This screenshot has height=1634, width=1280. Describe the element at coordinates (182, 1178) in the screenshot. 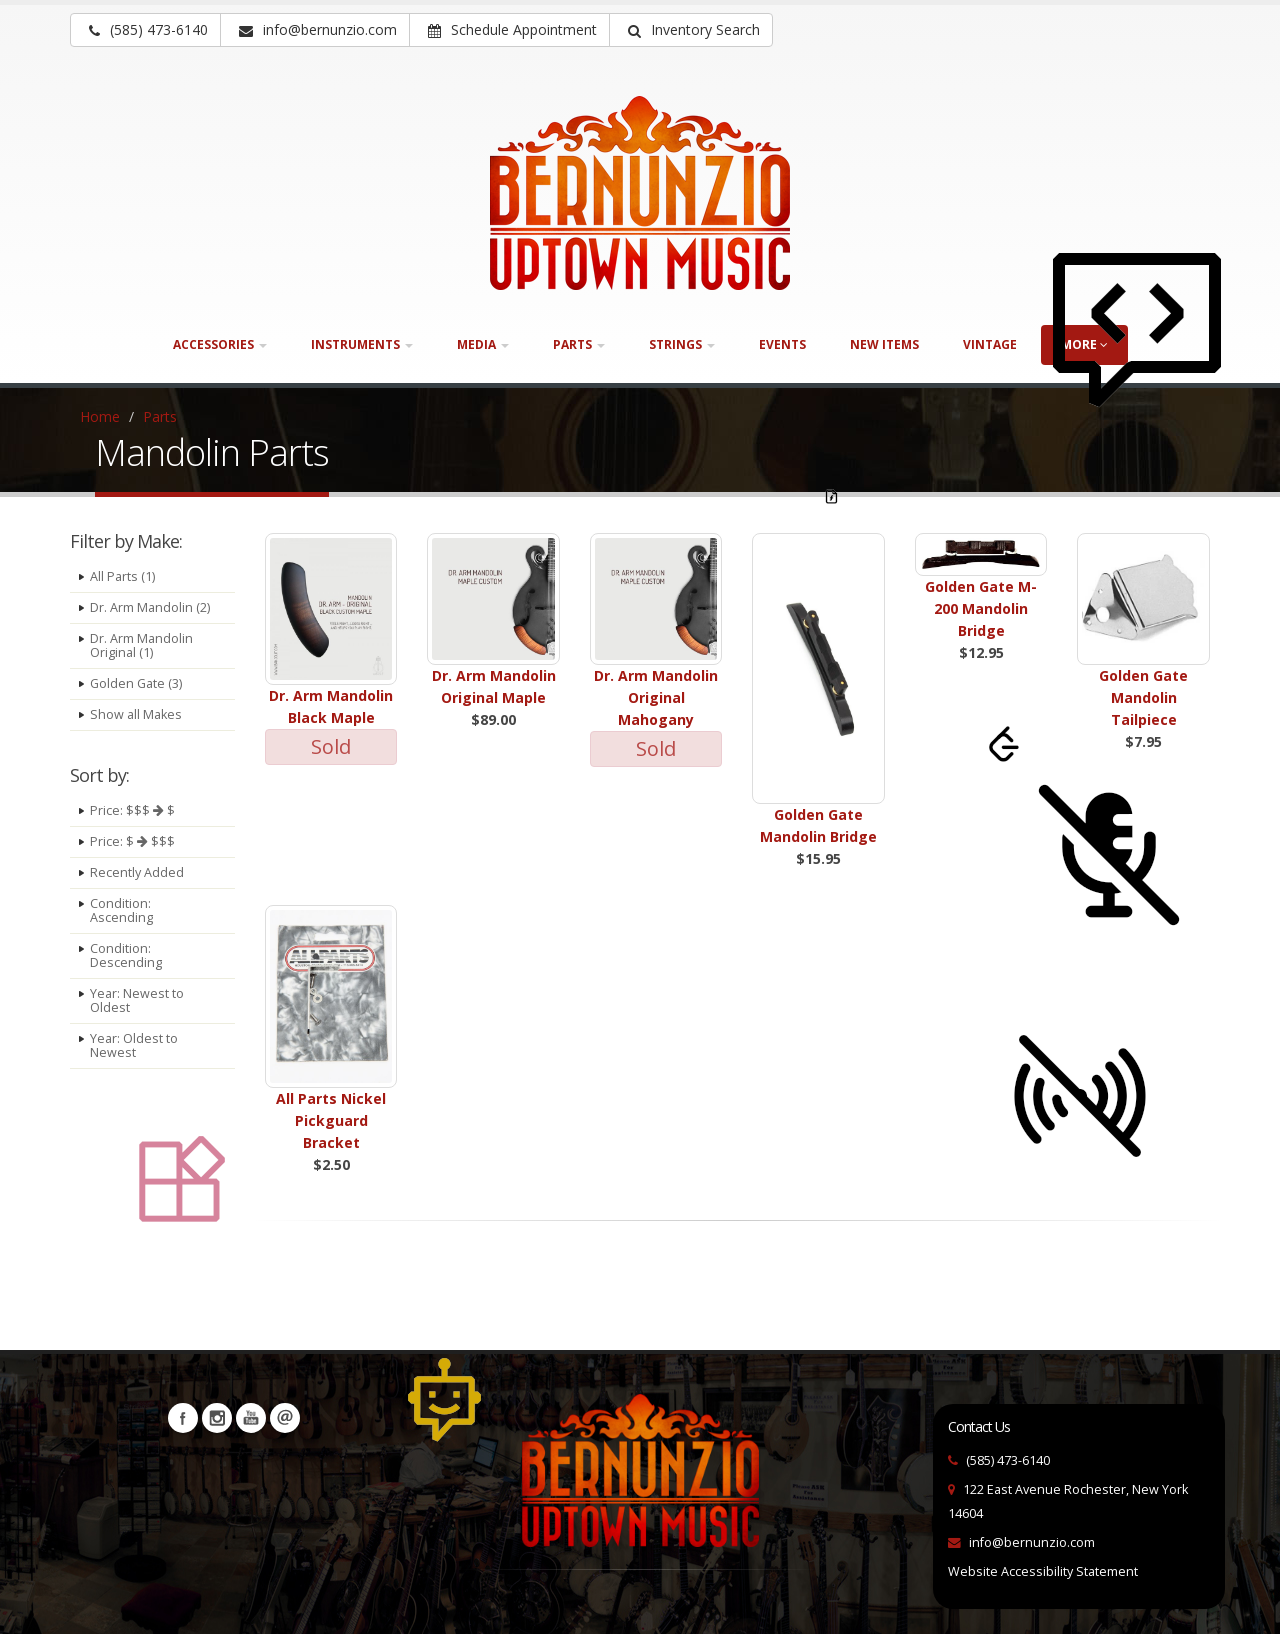

I see `browse and install extensions` at that location.